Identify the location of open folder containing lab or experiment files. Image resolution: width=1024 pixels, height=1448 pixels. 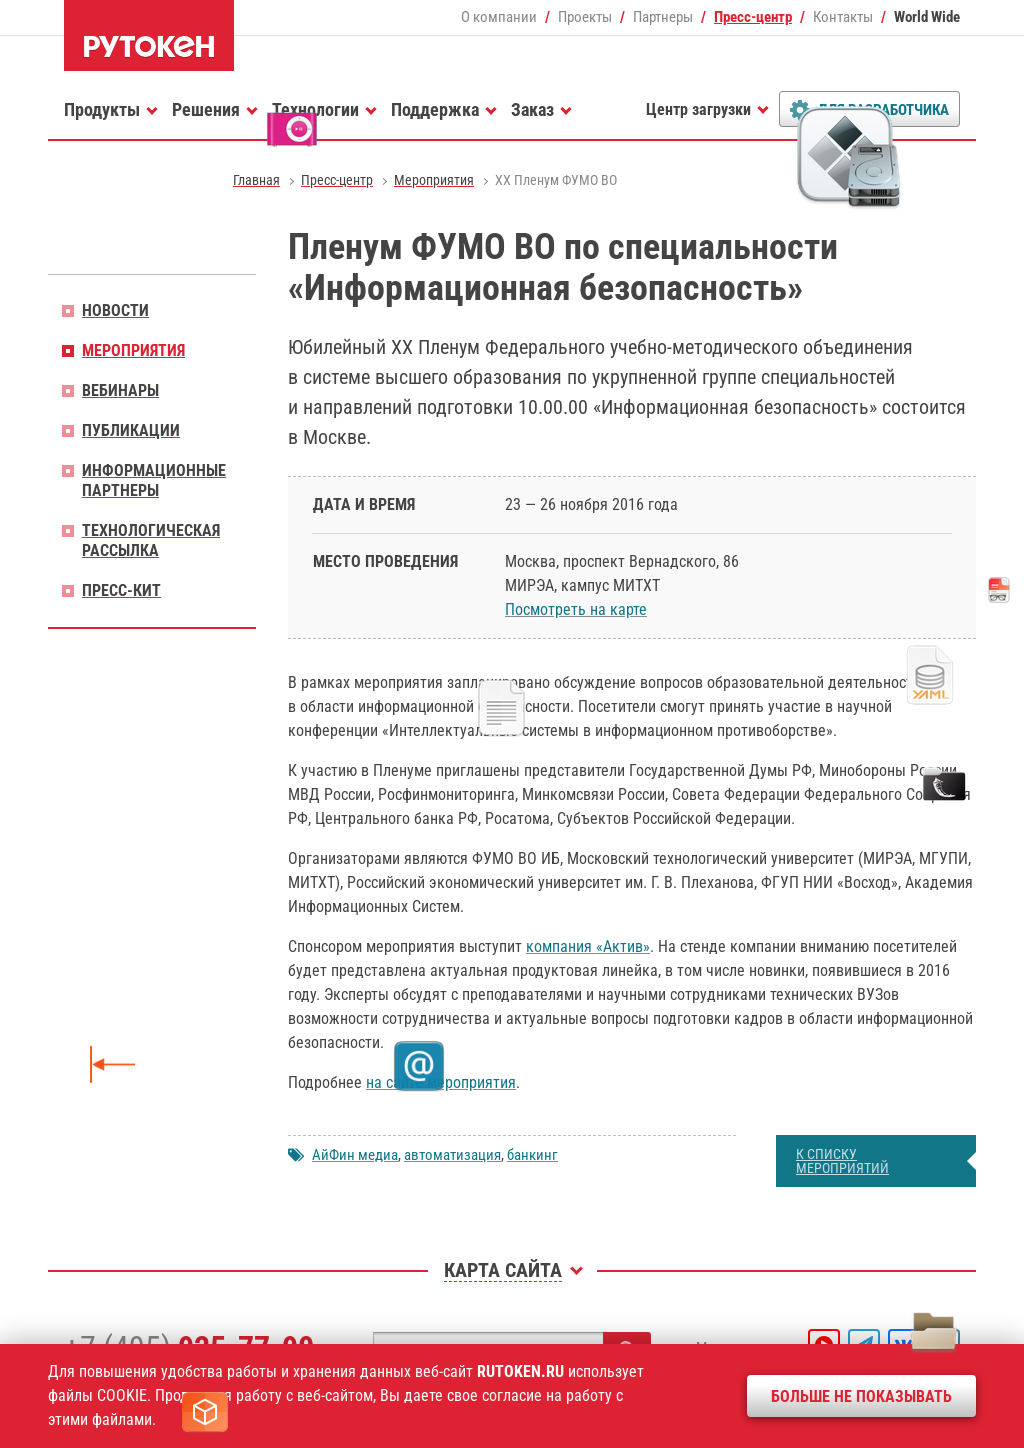
(944, 785).